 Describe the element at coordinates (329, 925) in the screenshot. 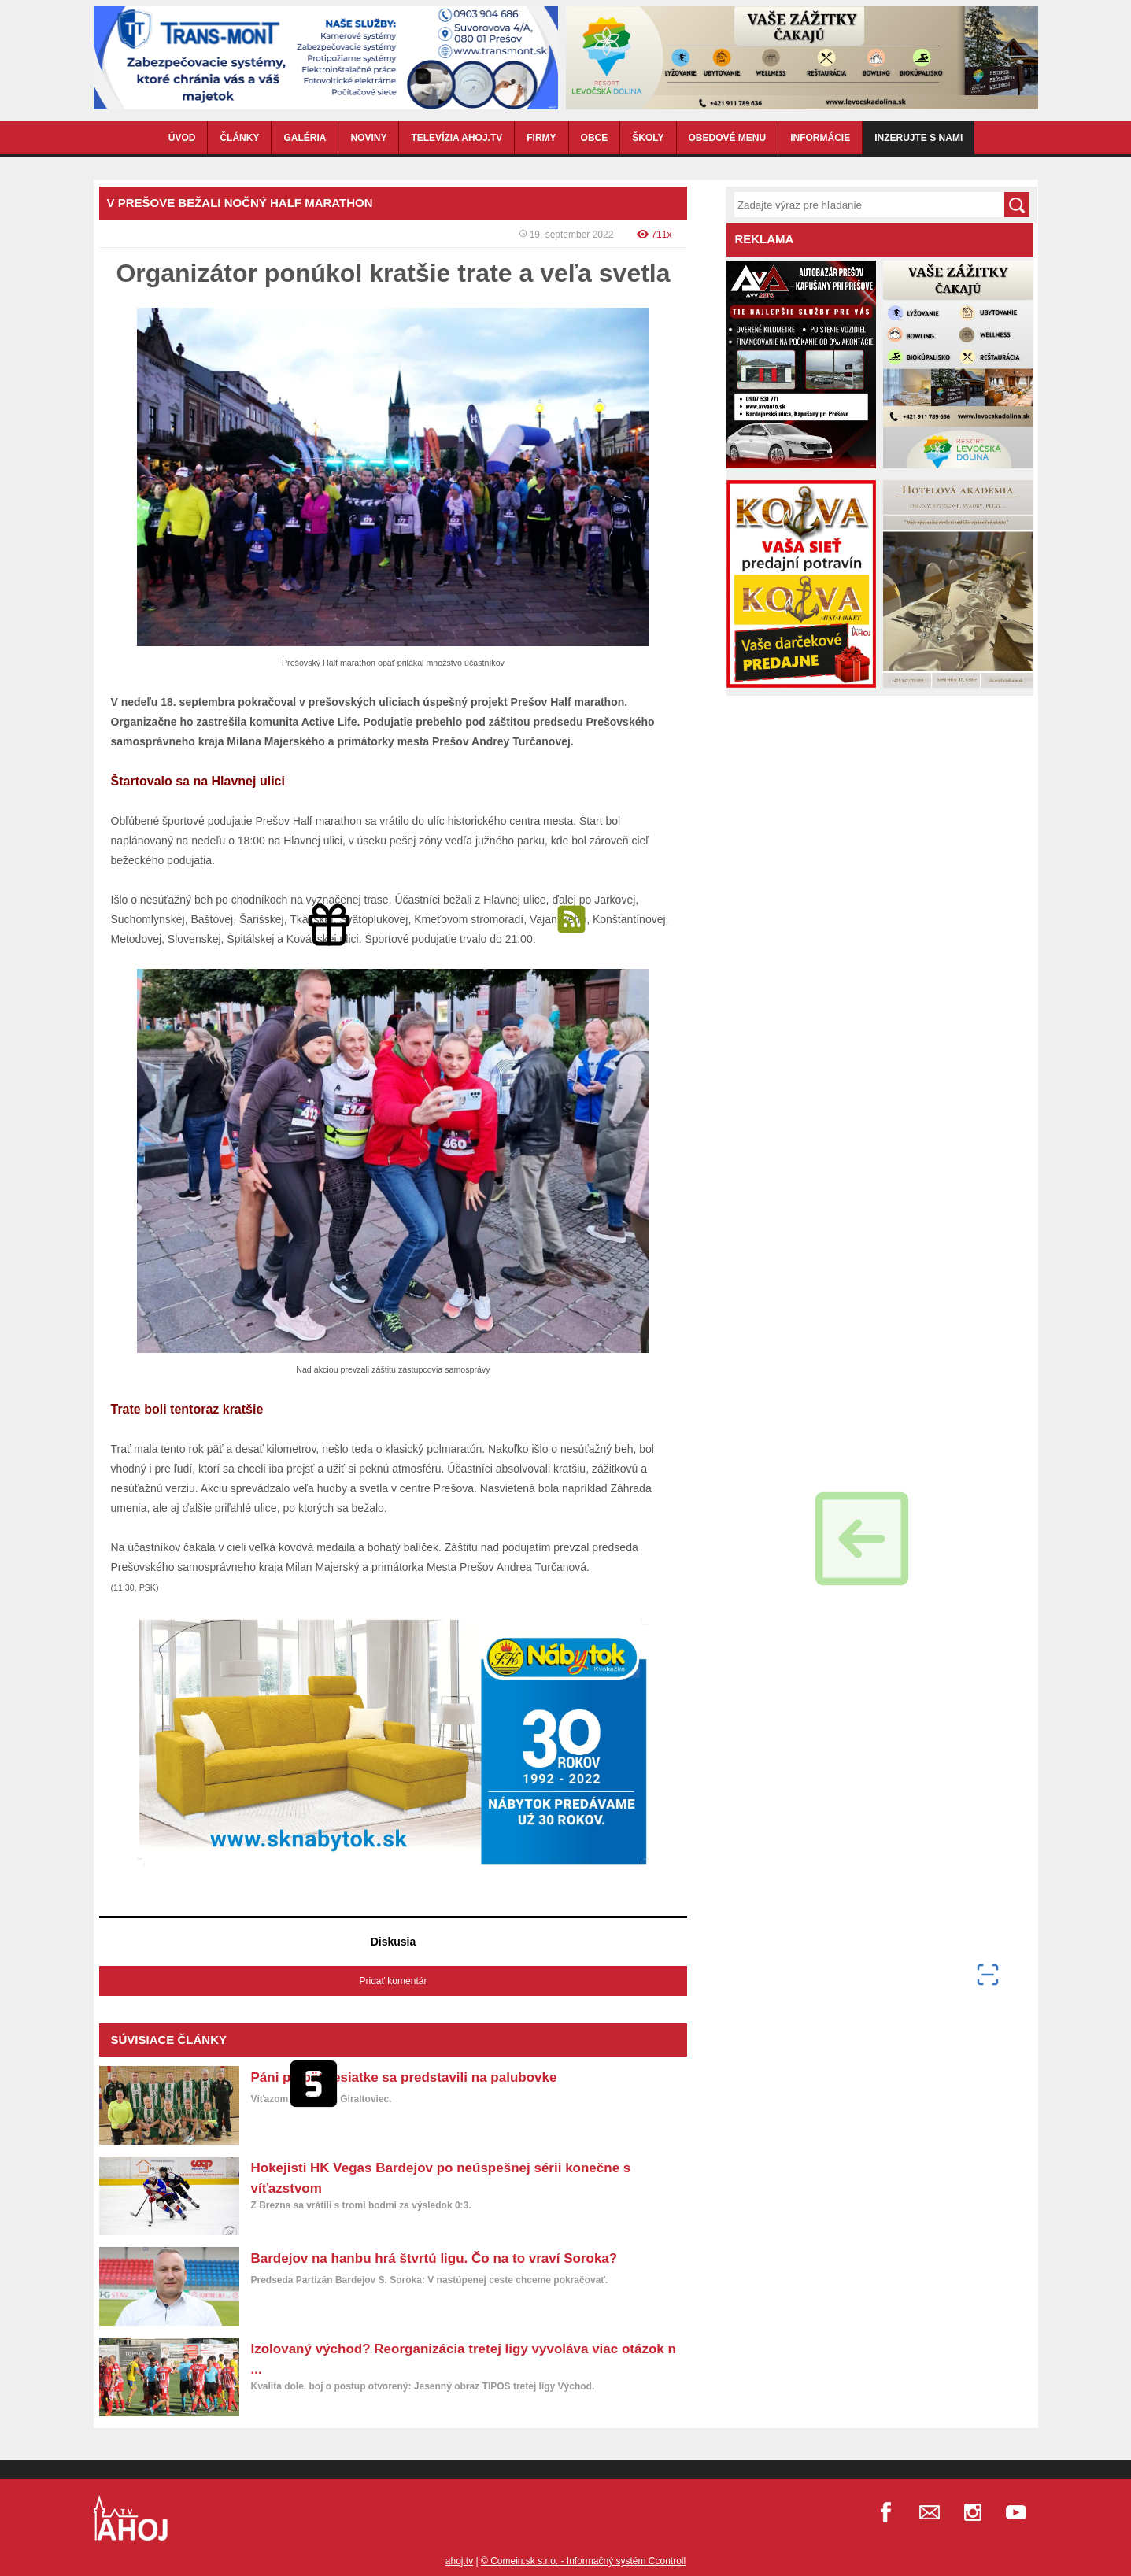

I see `view or redeem a gift` at that location.